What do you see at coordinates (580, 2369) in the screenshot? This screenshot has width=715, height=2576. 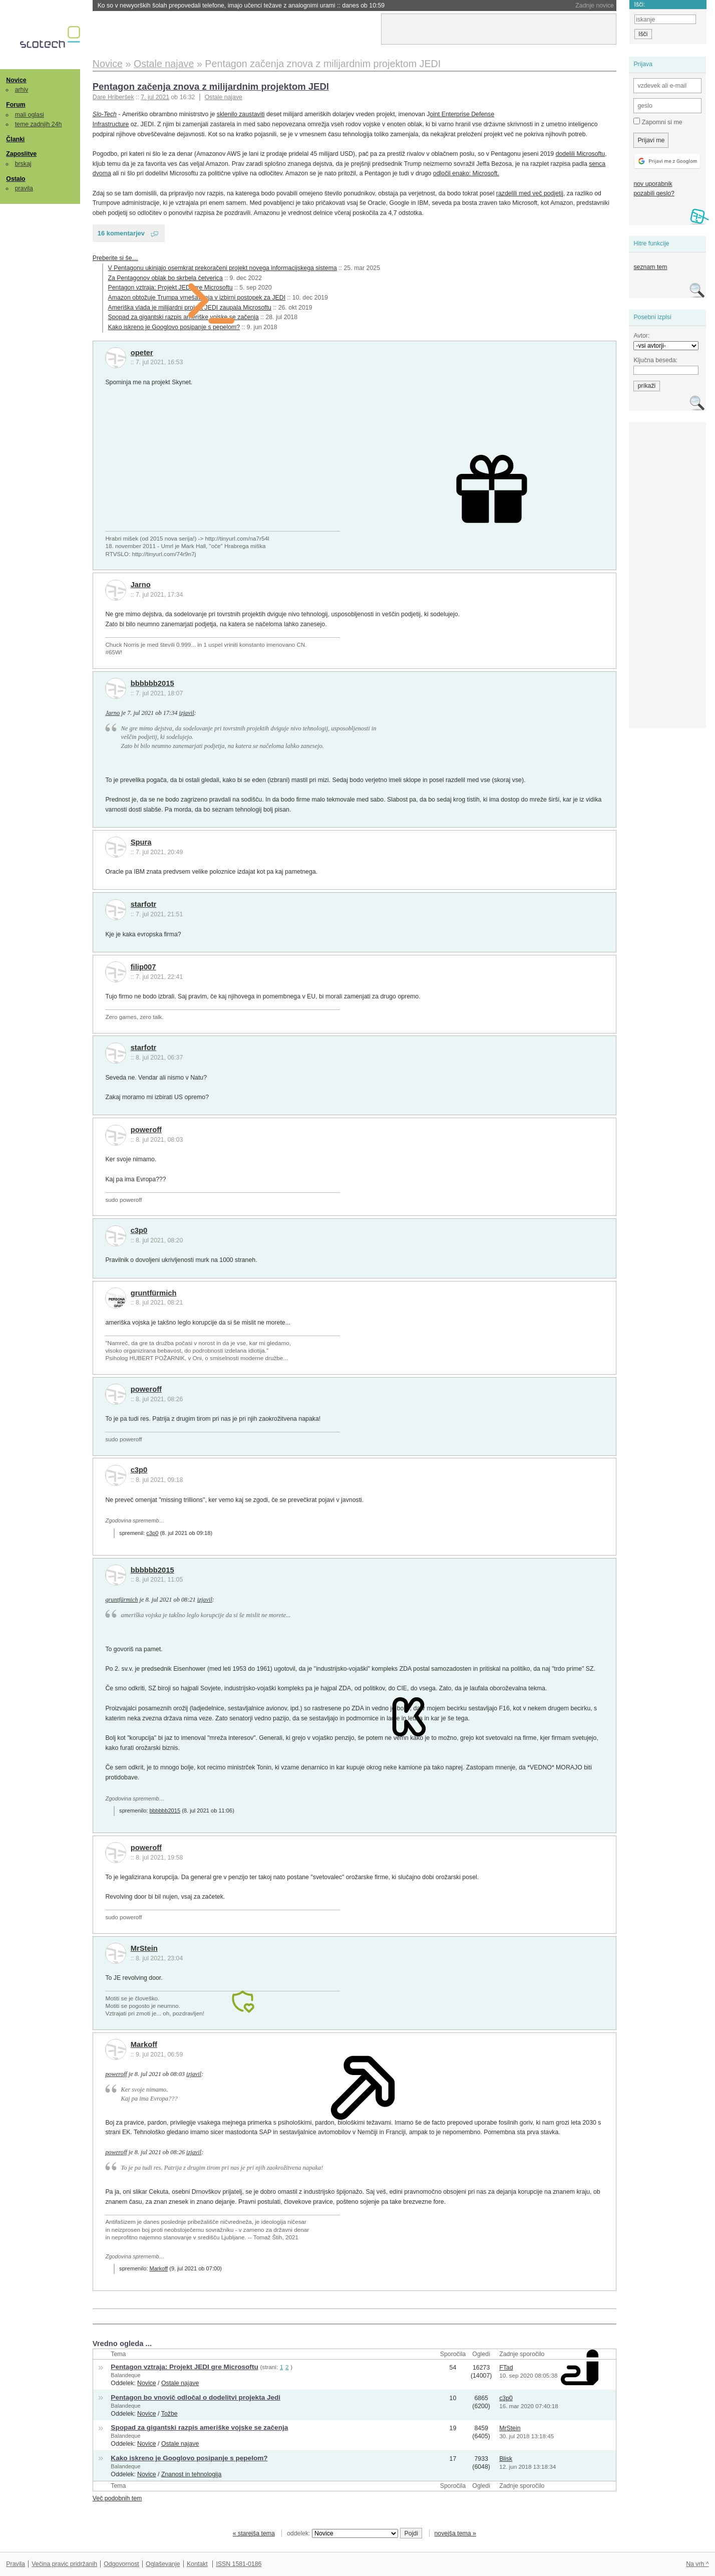 I see `compose or write new content` at bounding box center [580, 2369].